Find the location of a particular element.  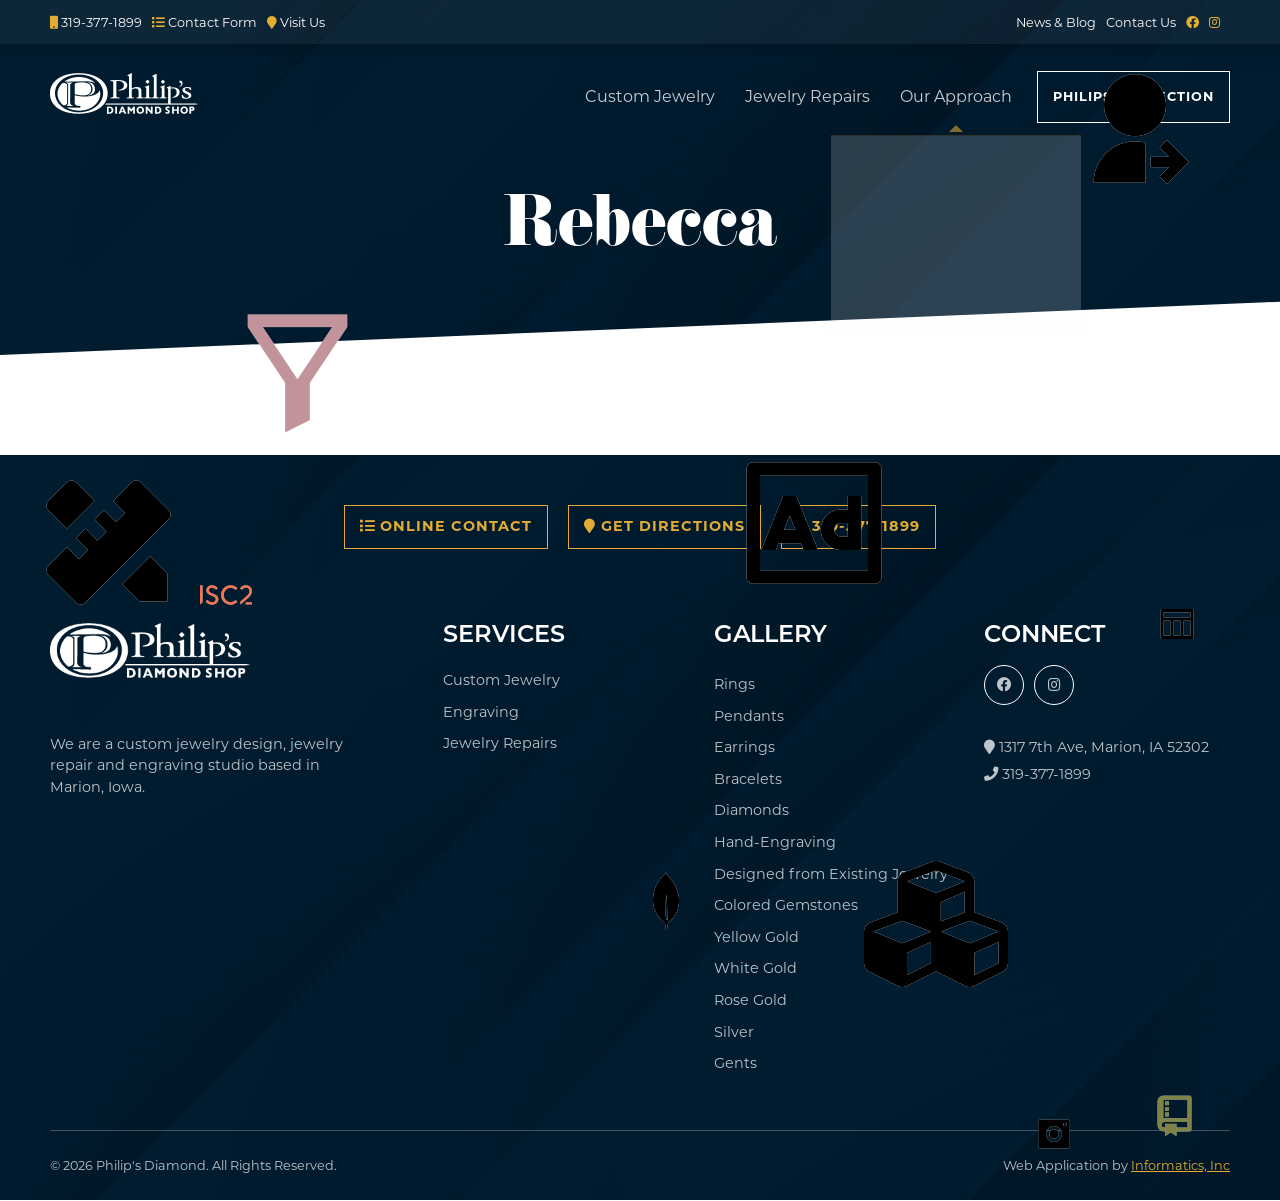

open camera to take a photo is located at coordinates (1054, 1134).